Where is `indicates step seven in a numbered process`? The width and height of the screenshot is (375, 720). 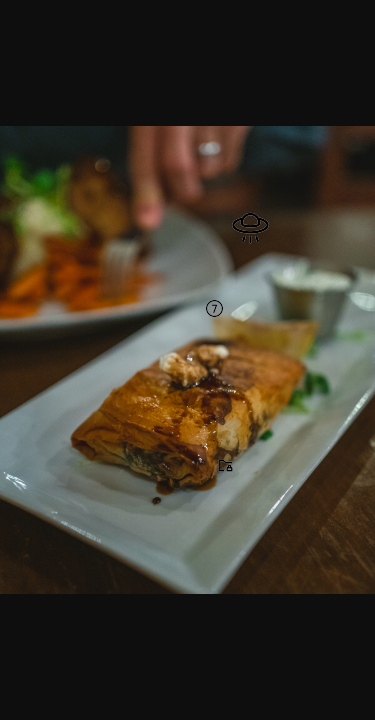 indicates step seven in a numbered process is located at coordinates (214, 308).